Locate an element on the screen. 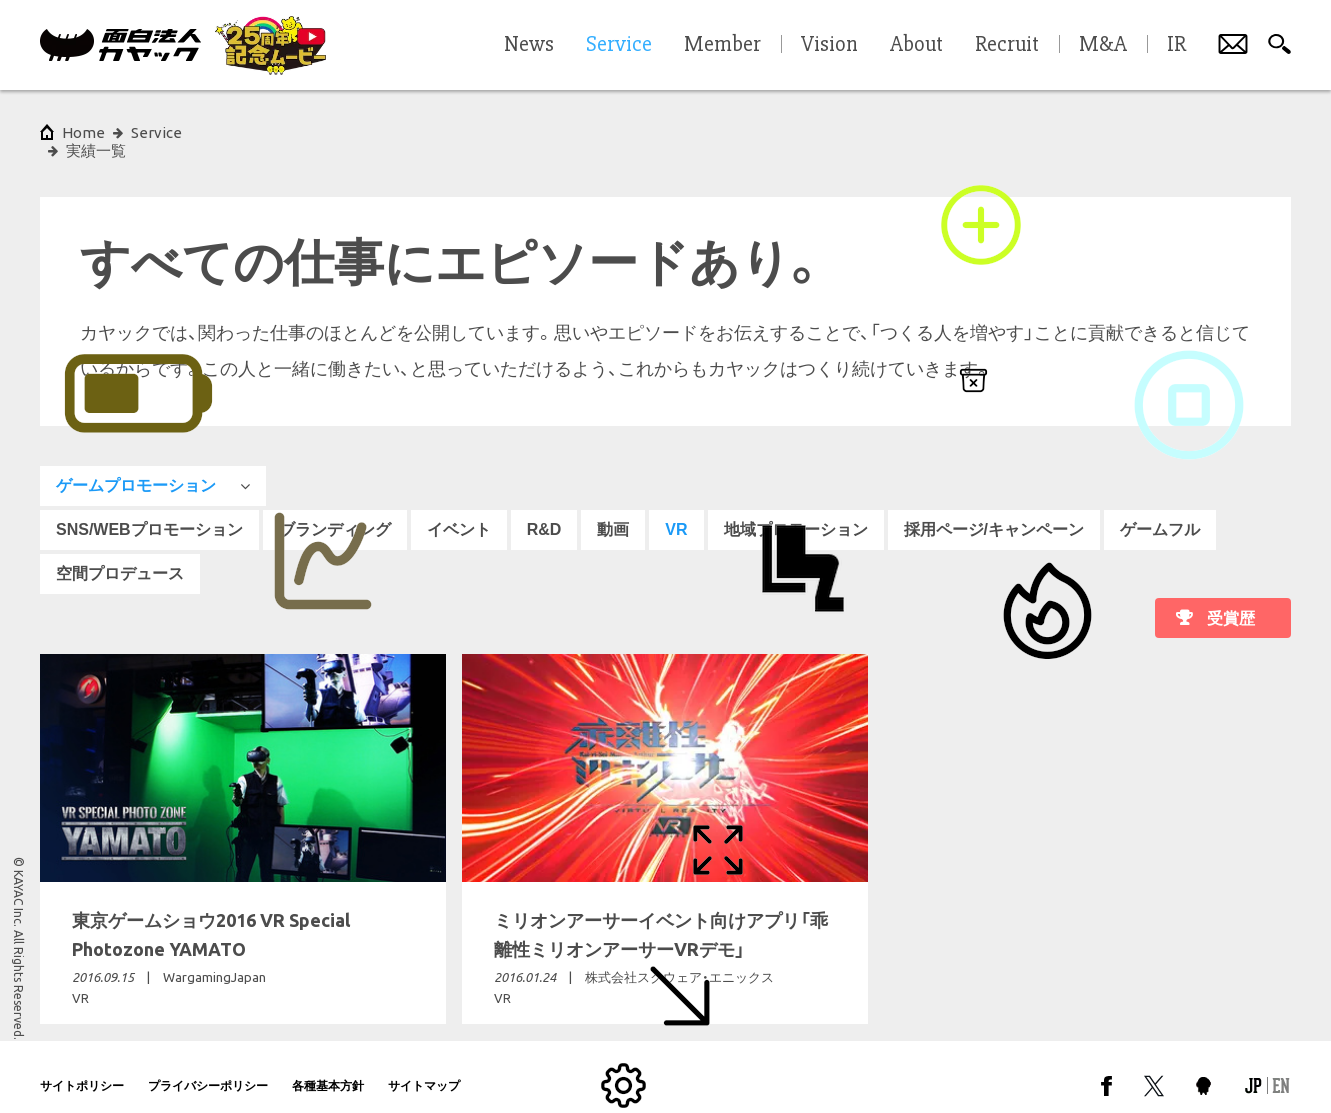  indicates reduced legroom seating option is located at coordinates (805, 568).